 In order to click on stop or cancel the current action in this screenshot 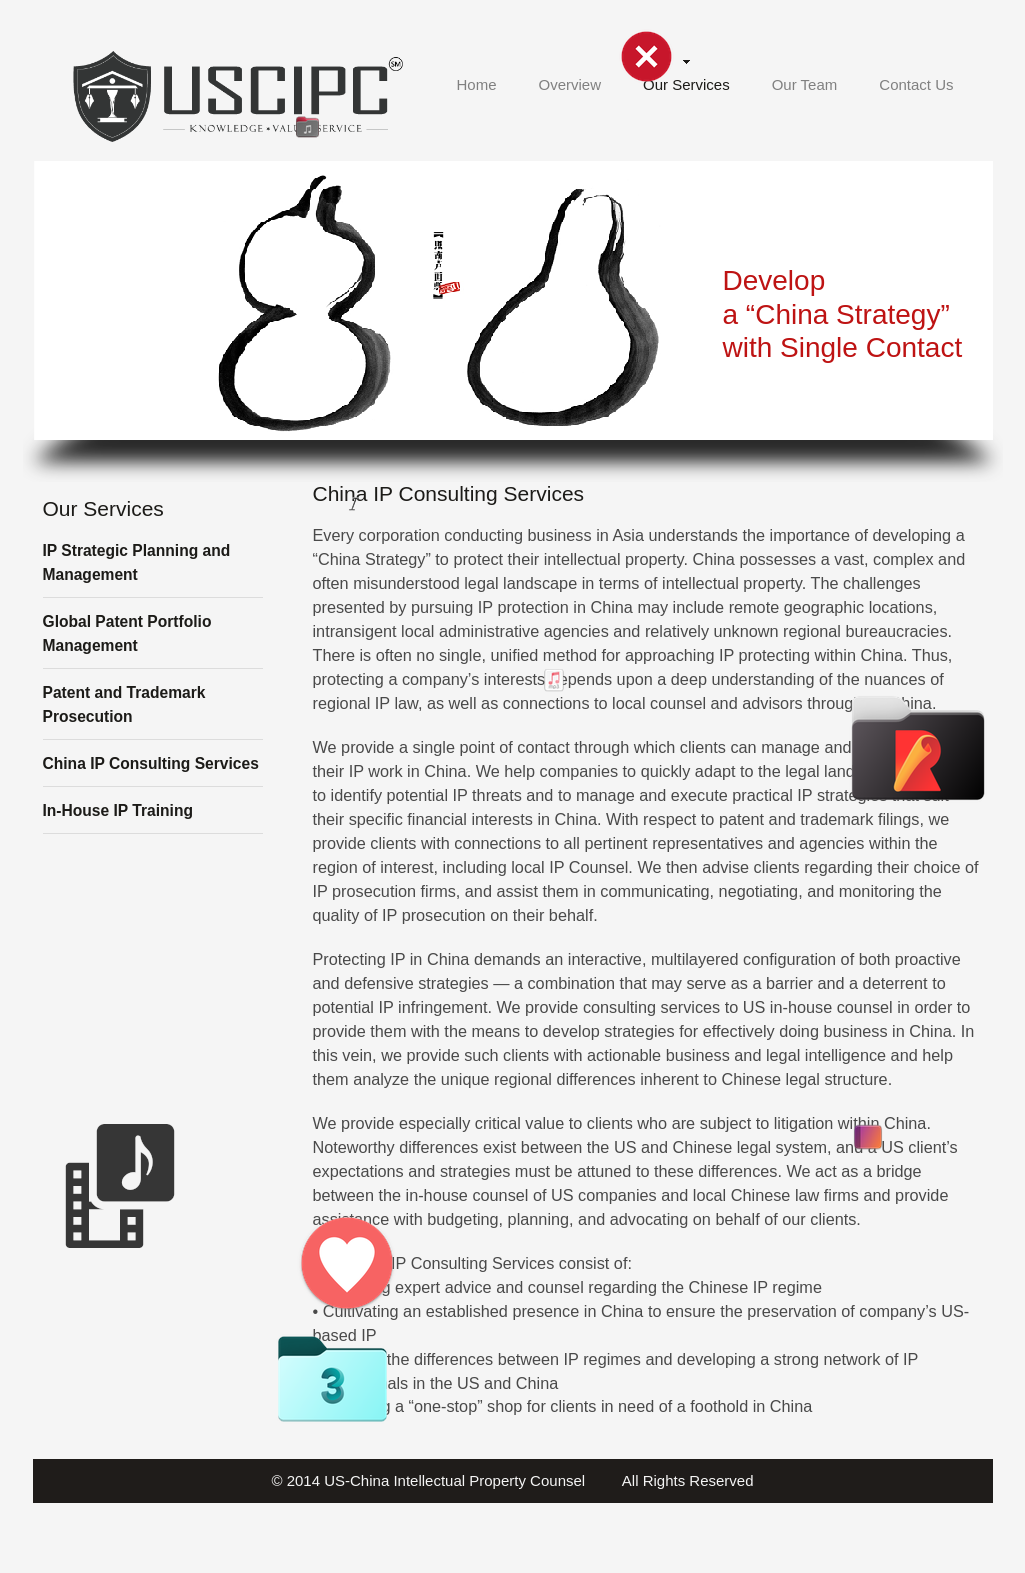, I will do `click(646, 56)`.